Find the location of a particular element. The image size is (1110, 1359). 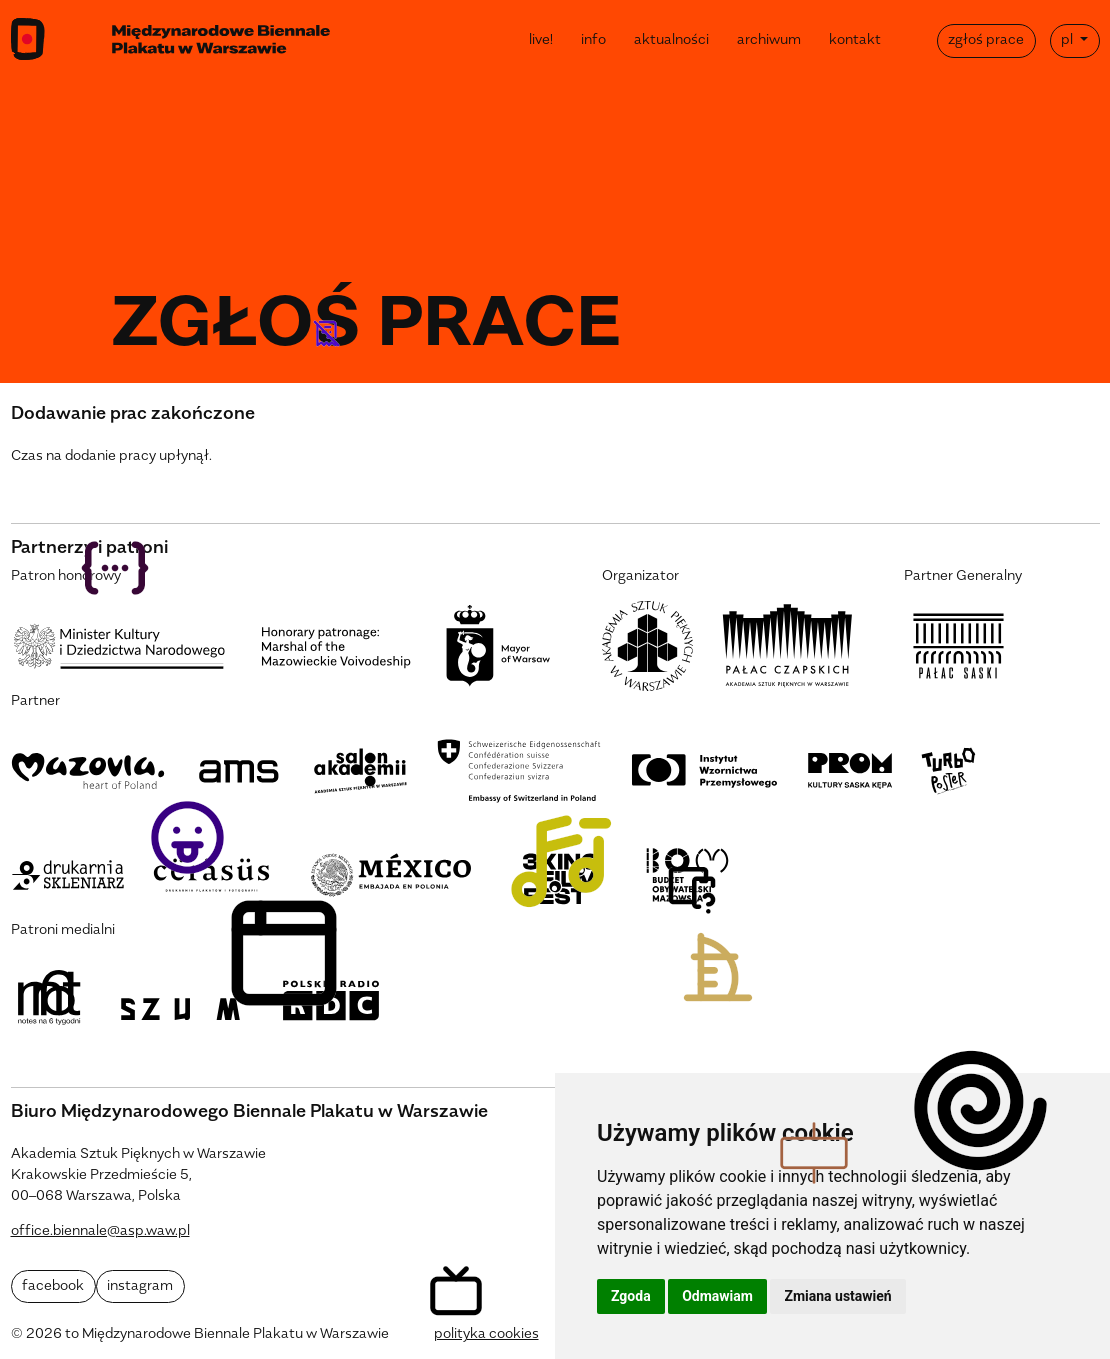

align object to horizontal center is located at coordinates (814, 1153).